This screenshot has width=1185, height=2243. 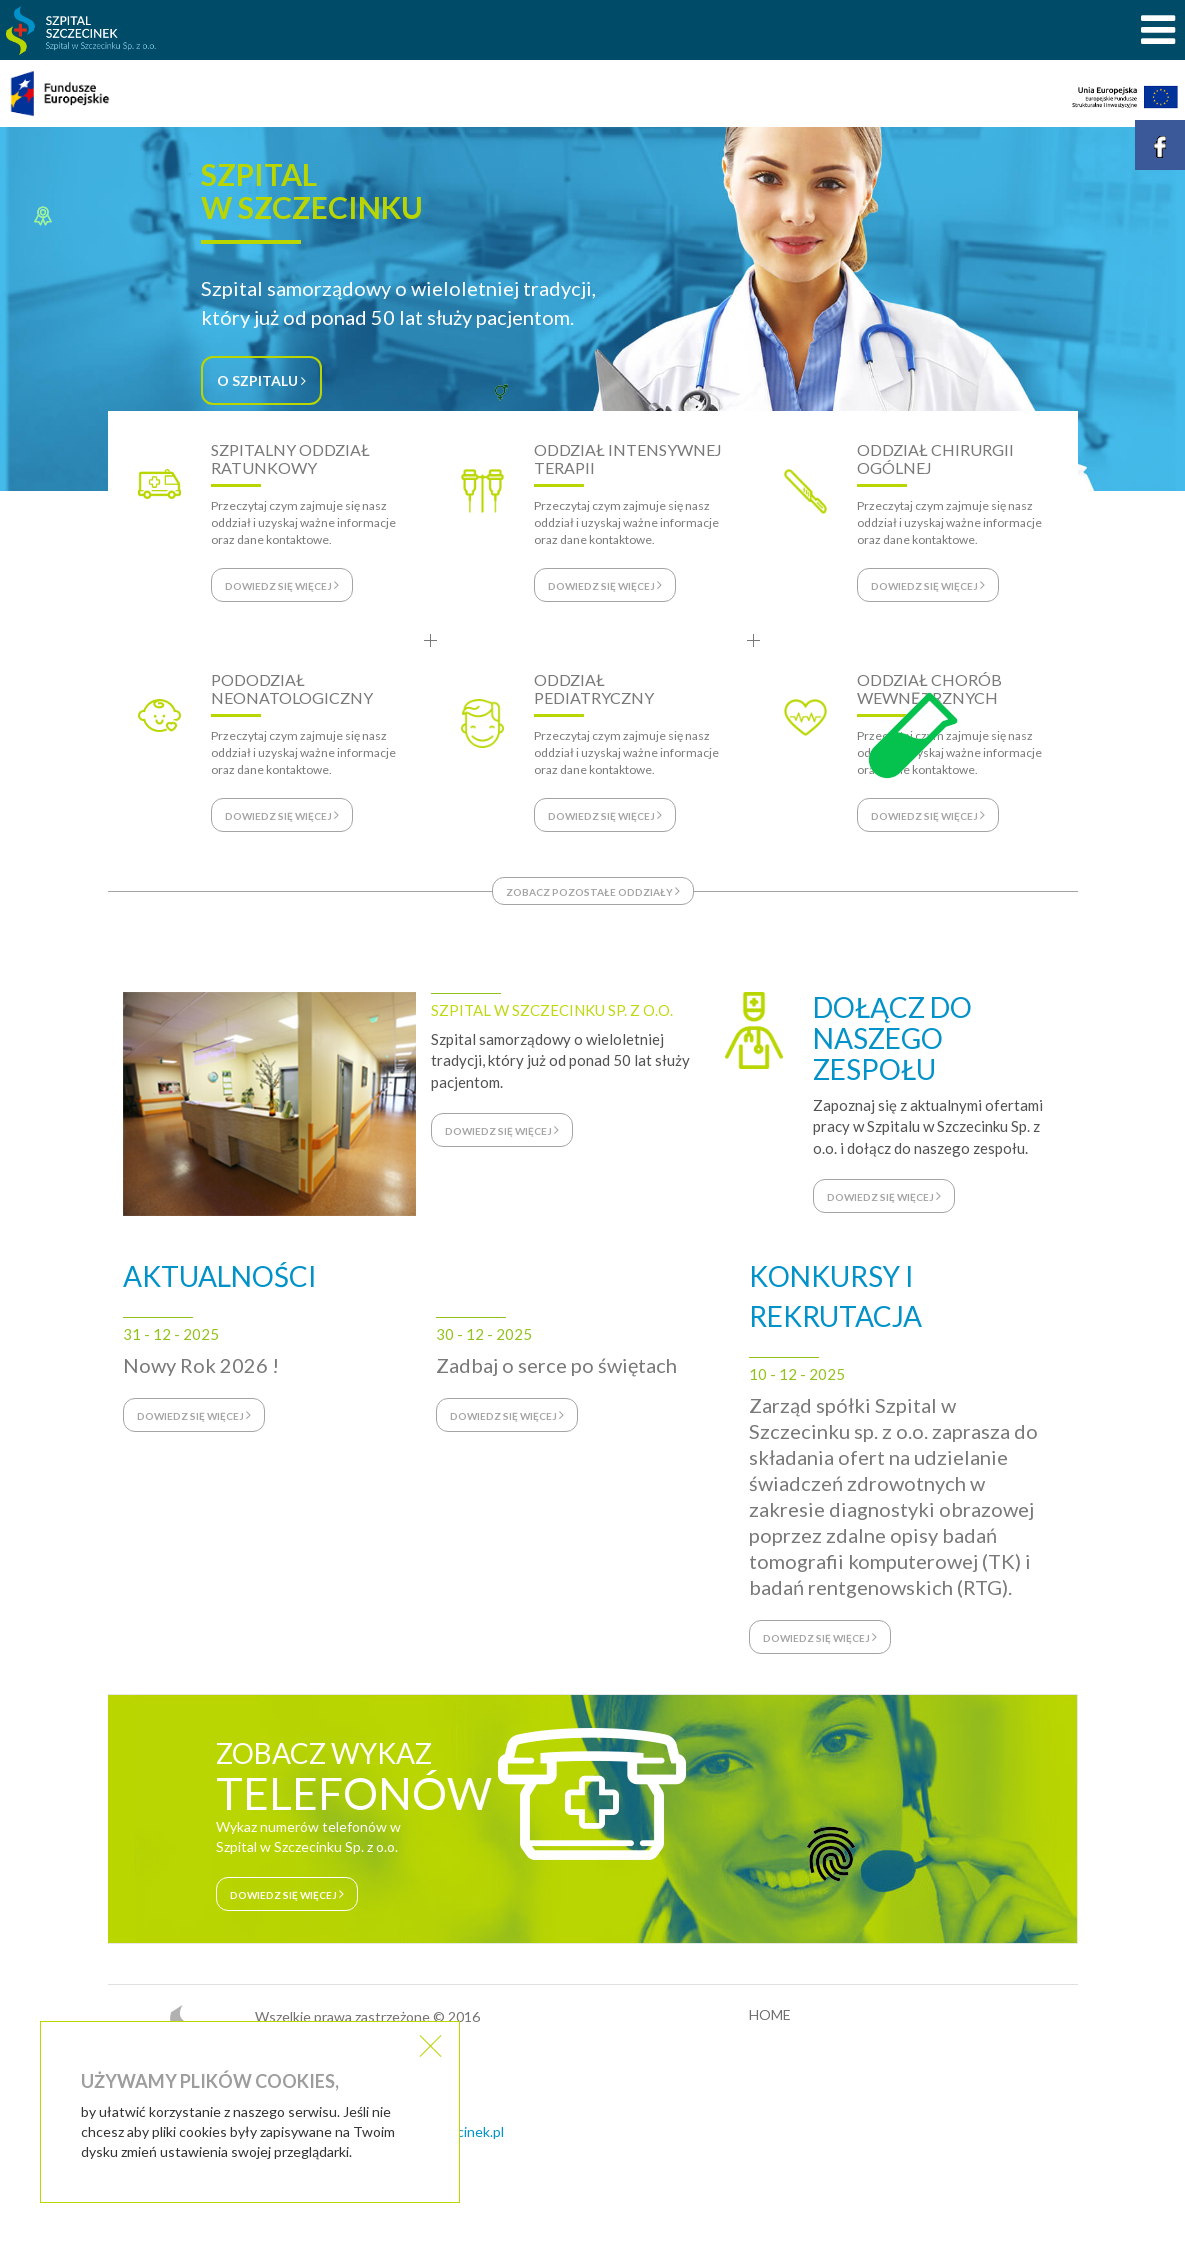 What do you see at coordinates (501, 392) in the screenshot?
I see `select gender or sex options` at bounding box center [501, 392].